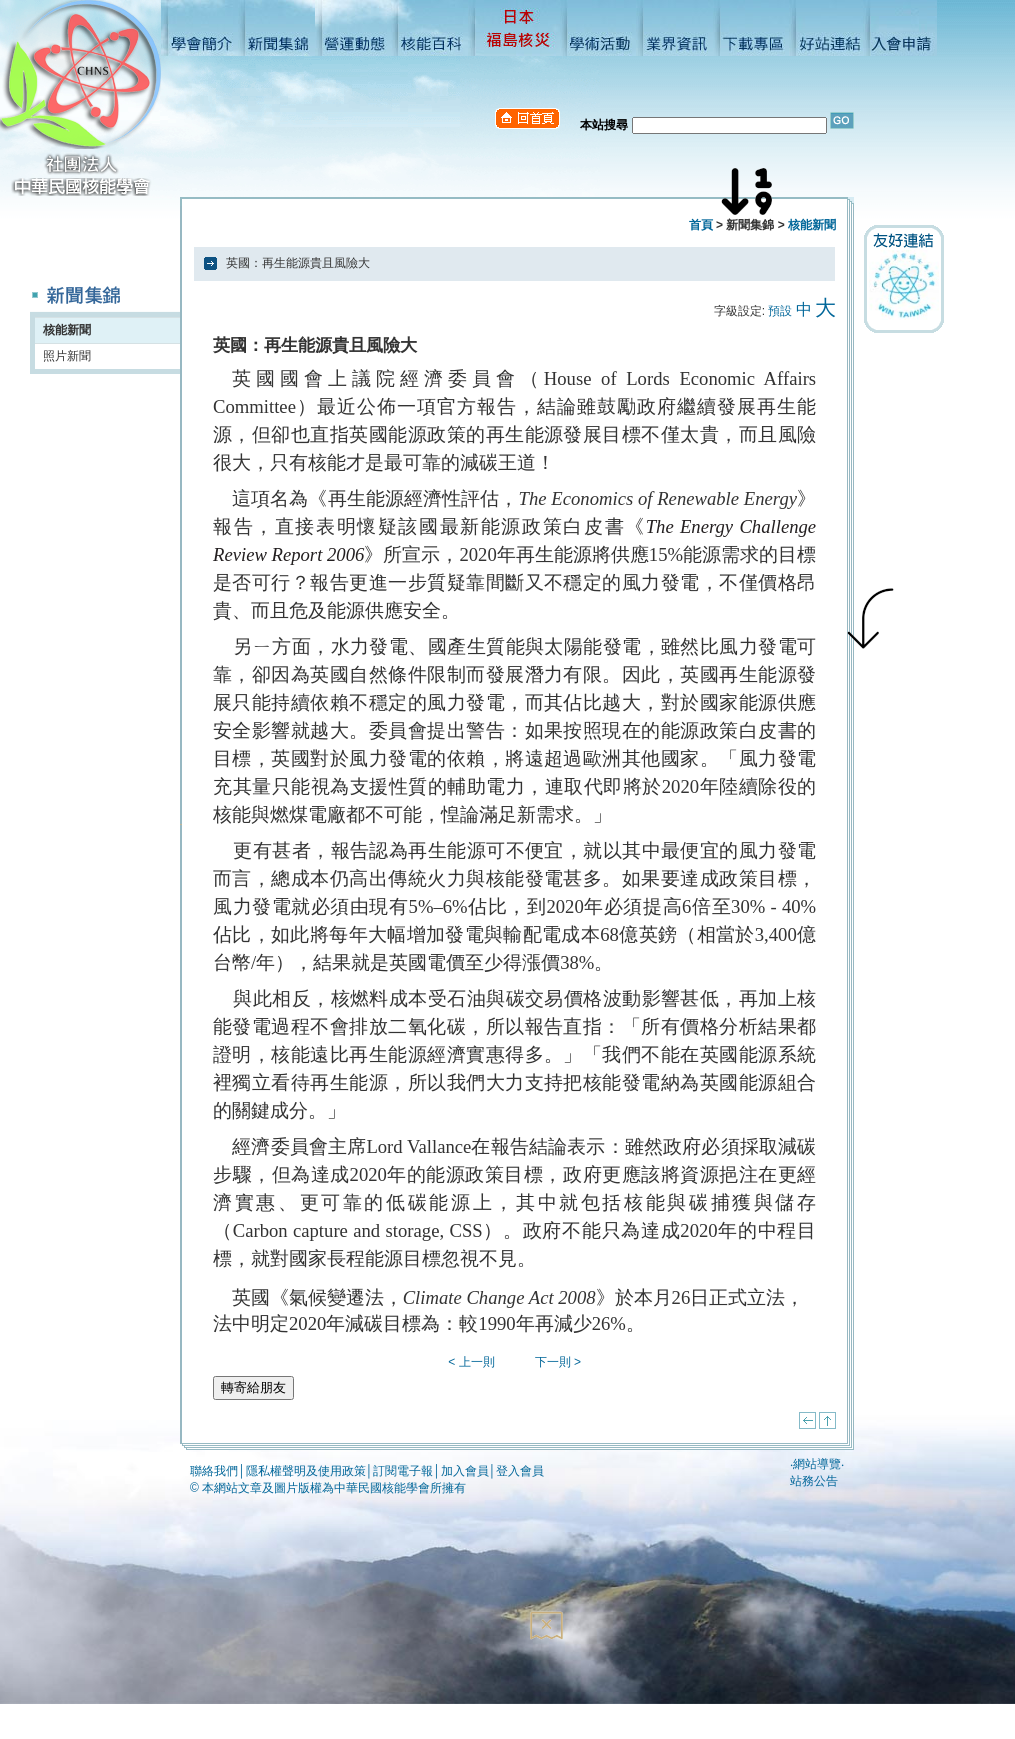 This screenshot has height=1739, width=1015. Describe the element at coordinates (870, 618) in the screenshot. I see `go back and down in navigation` at that location.